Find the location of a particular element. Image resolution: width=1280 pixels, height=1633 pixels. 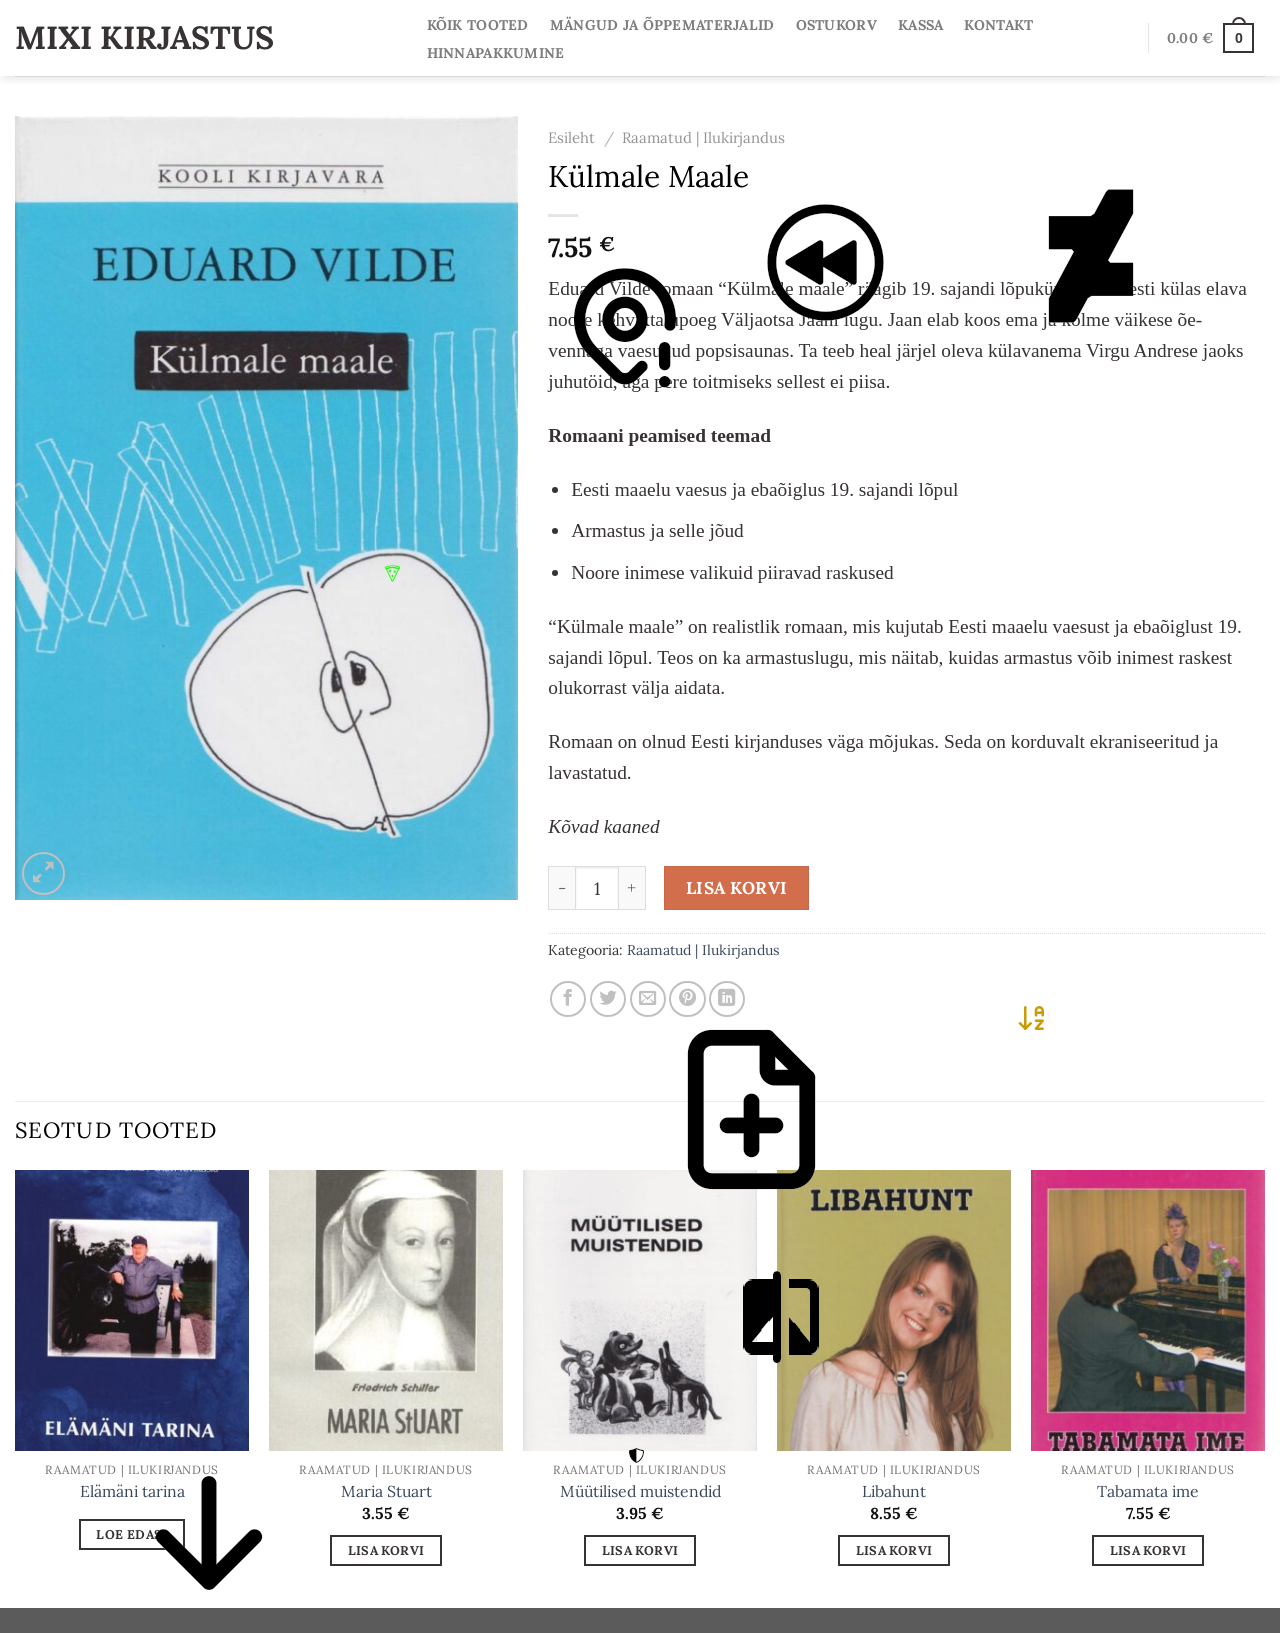

indicates partial security or protection status is located at coordinates (636, 1455).